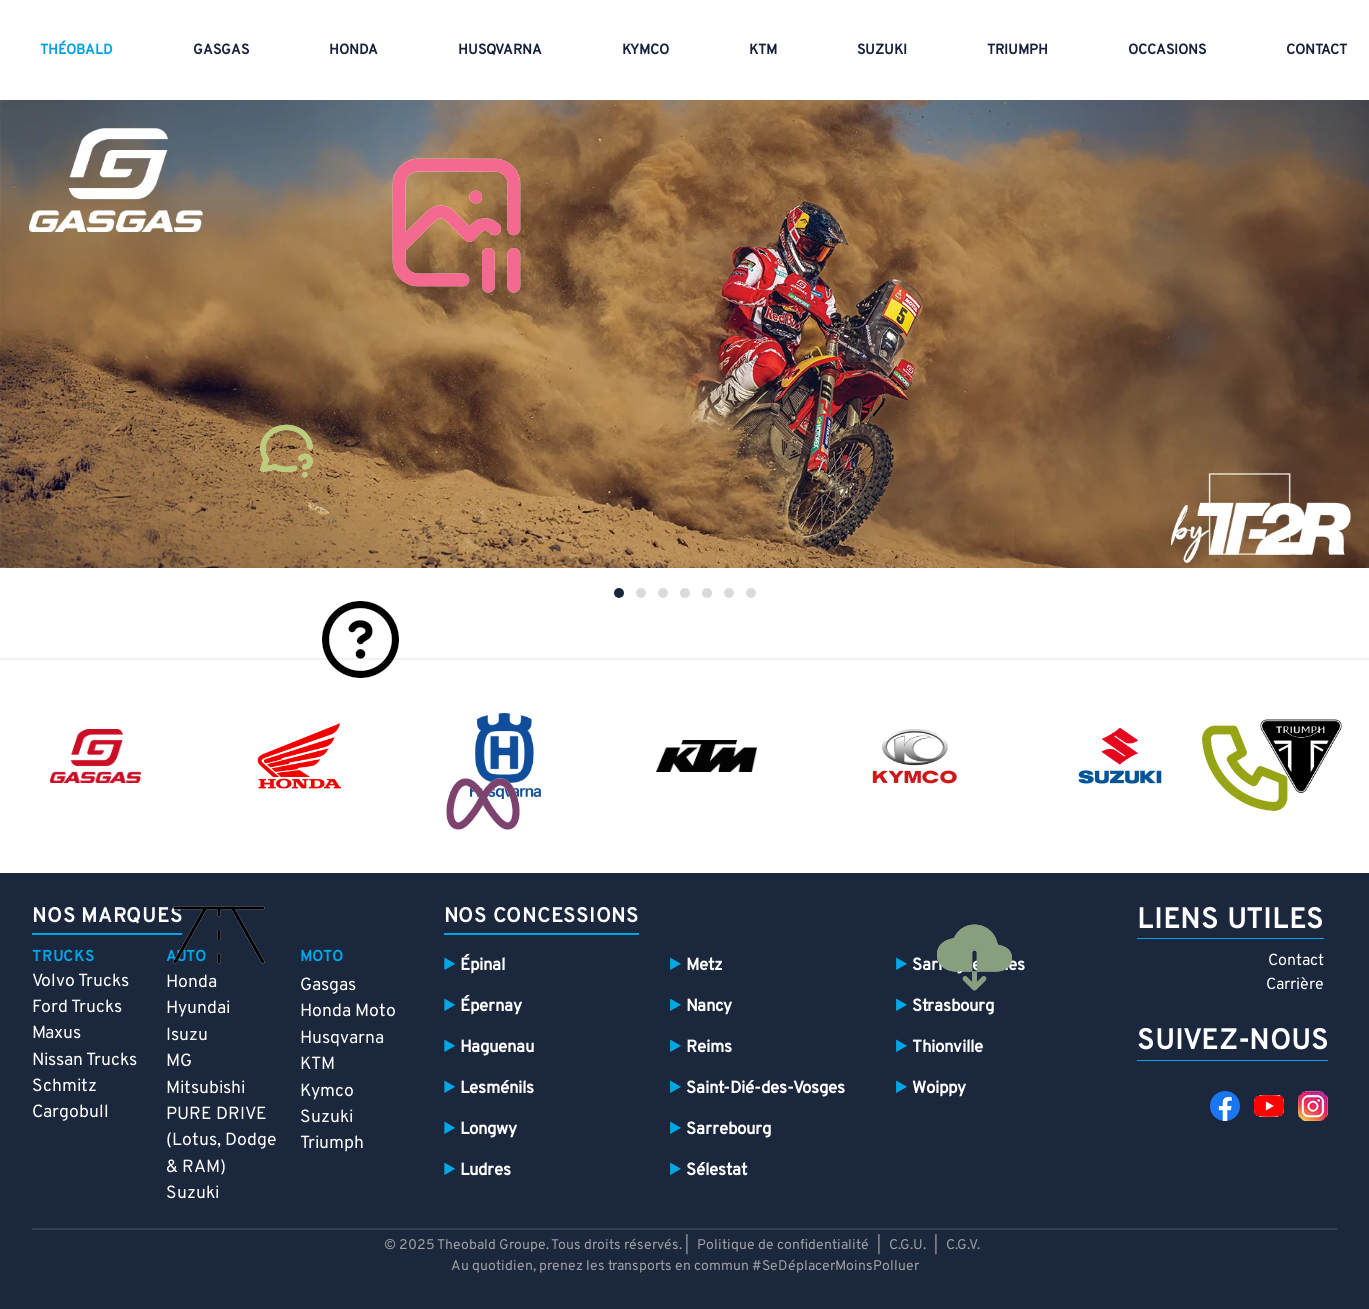  Describe the element at coordinates (1247, 766) in the screenshot. I see `make a phone call` at that location.